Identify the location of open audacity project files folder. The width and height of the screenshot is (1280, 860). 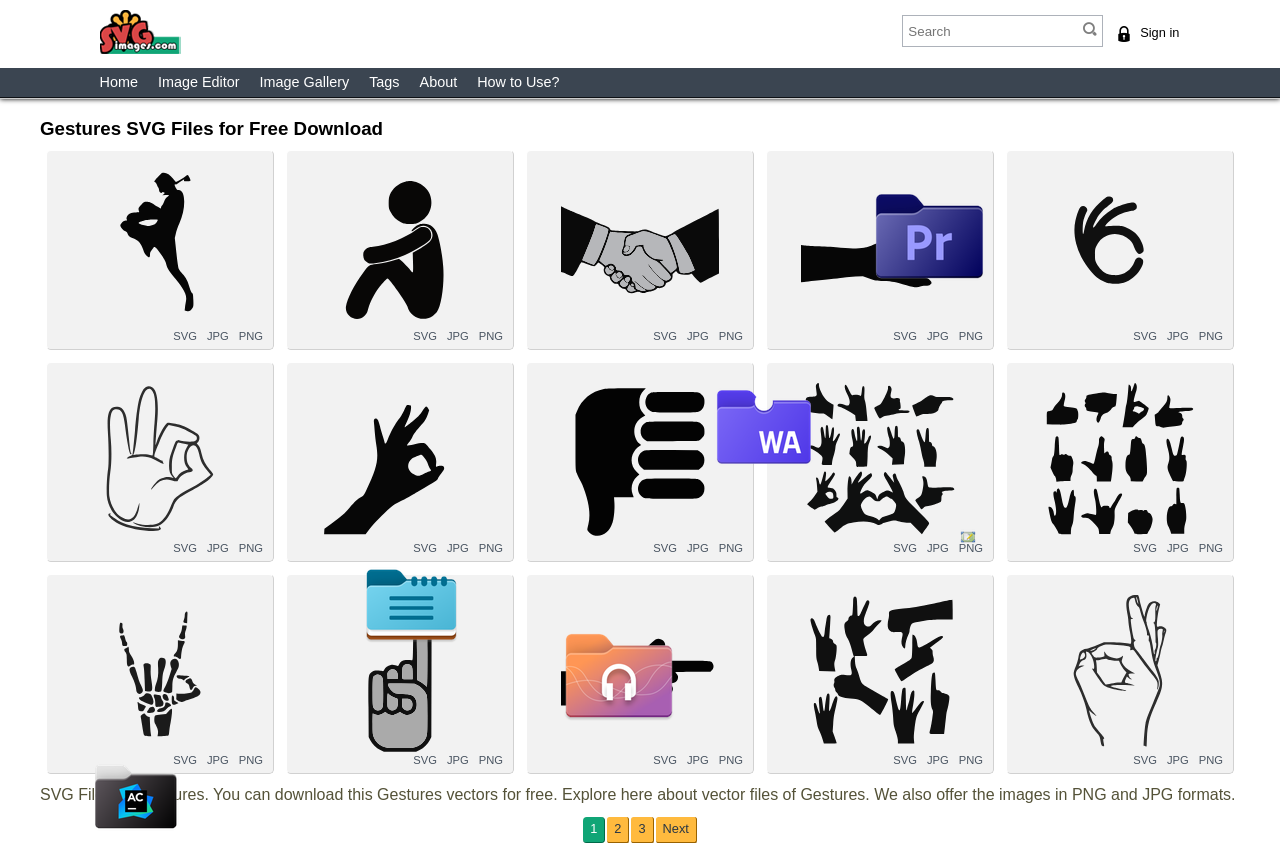
(618, 678).